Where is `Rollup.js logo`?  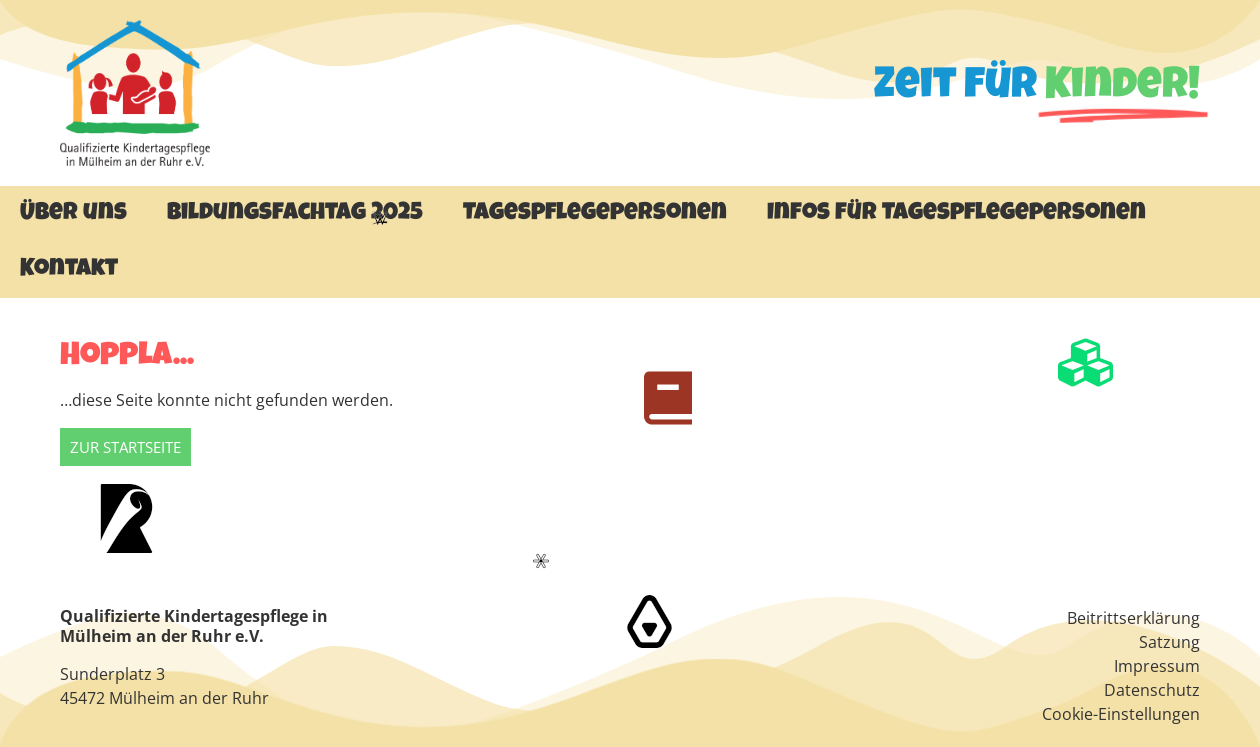
Rollup.js logo is located at coordinates (126, 518).